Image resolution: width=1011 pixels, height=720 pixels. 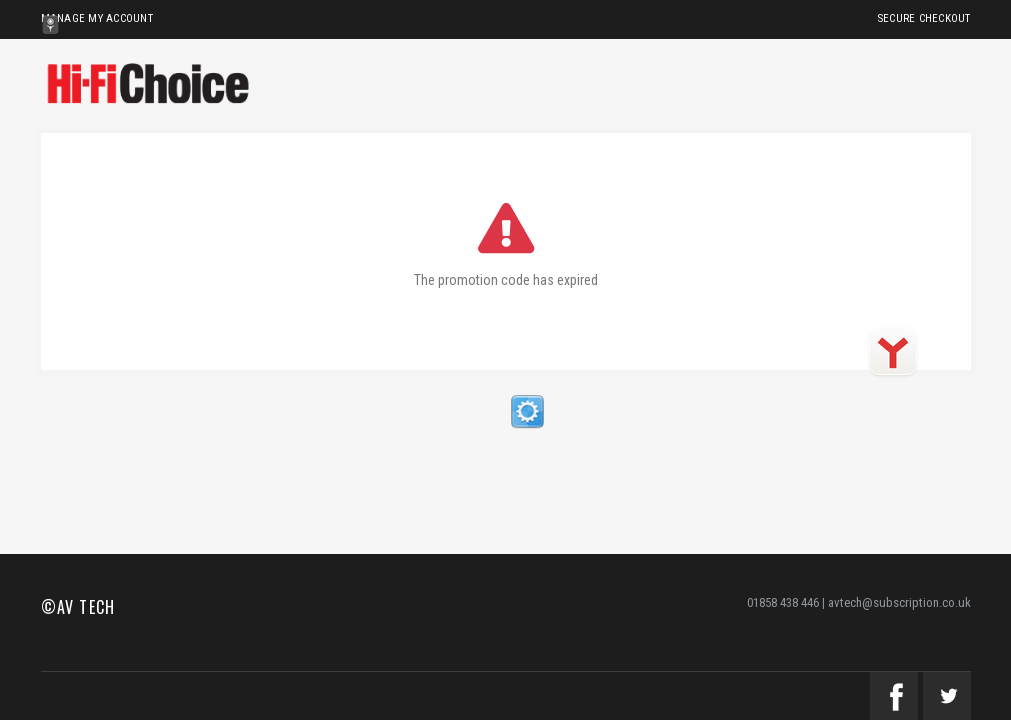 What do you see at coordinates (50, 24) in the screenshot?
I see `open the backups application` at bounding box center [50, 24].